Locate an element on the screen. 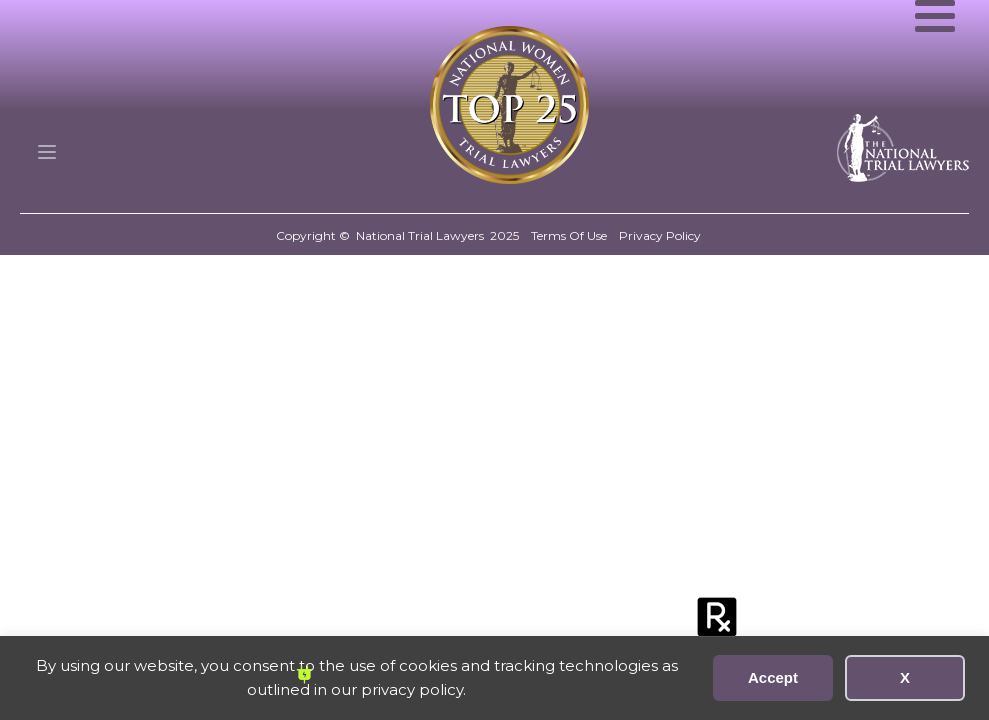 This screenshot has height=720, width=989. view prescription details is located at coordinates (717, 617).